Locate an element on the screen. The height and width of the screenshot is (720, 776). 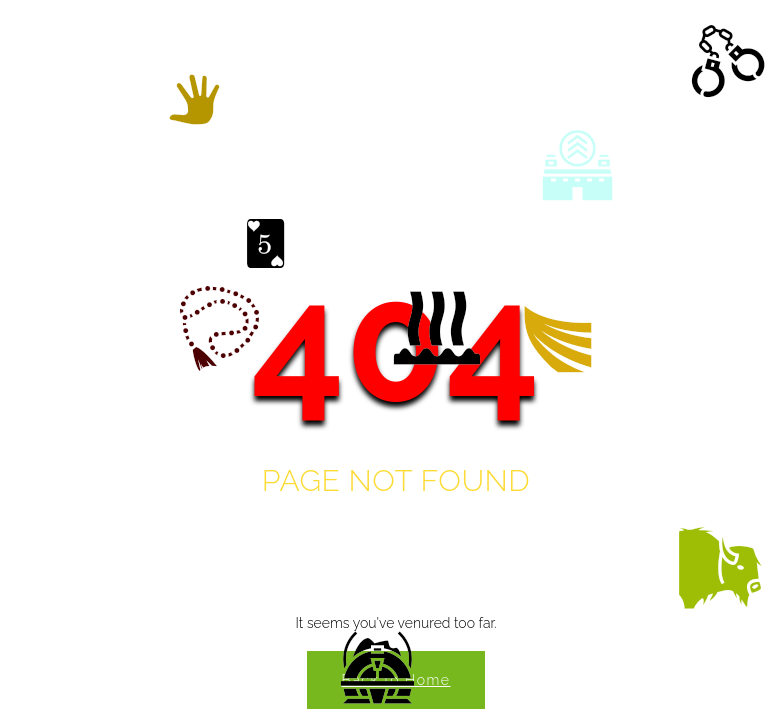
tap to interact or grab an object is located at coordinates (194, 99).